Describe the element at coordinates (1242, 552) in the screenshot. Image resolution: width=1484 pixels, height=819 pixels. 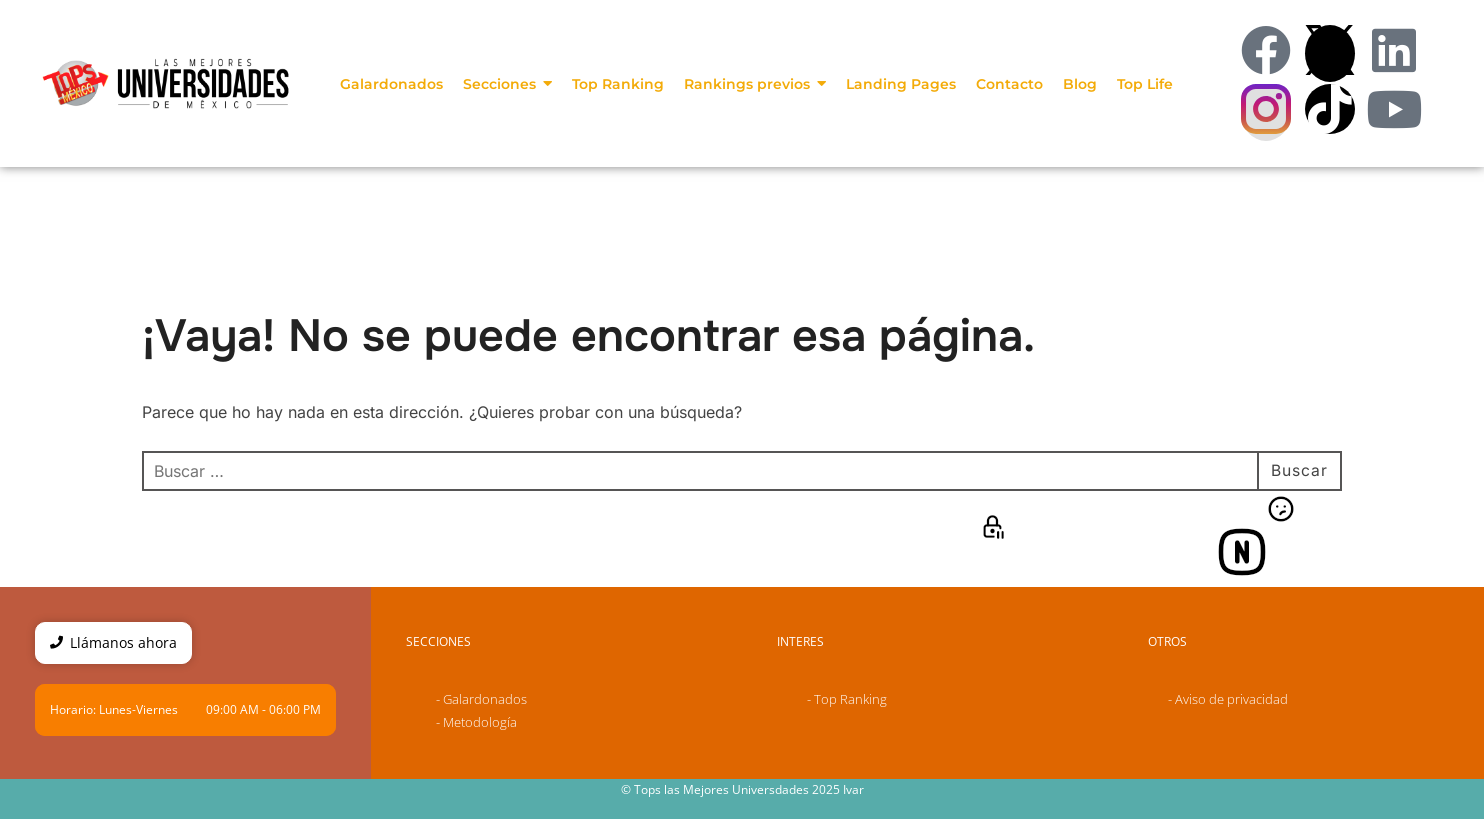
I see `indicates an item starting with the letter "n"` at that location.